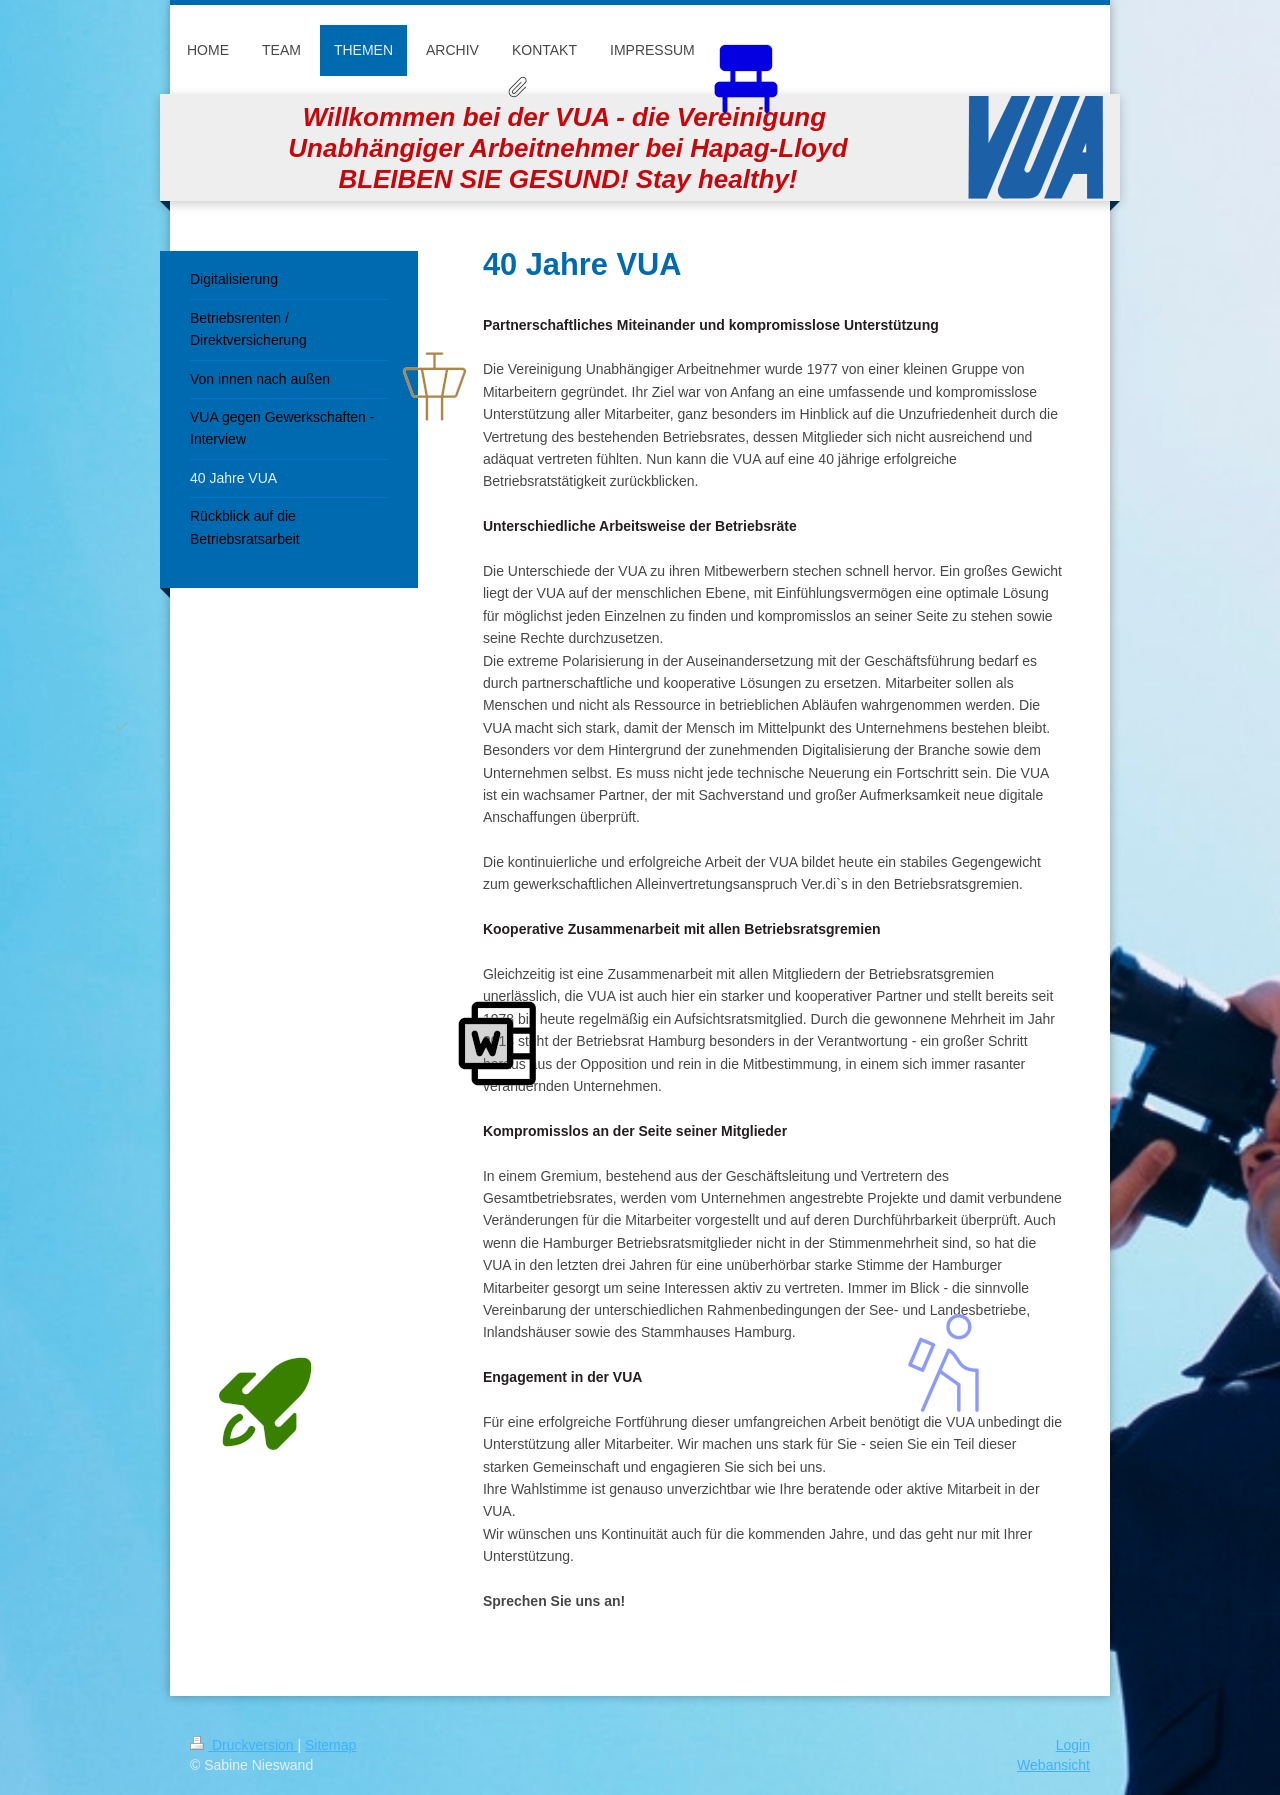 Image resolution: width=1280 pixels, height=1795 pixels. Describe the element at coordinates (948, 1363) in the screenshot. I see `access hiking trails or outdoor activities` at that location.